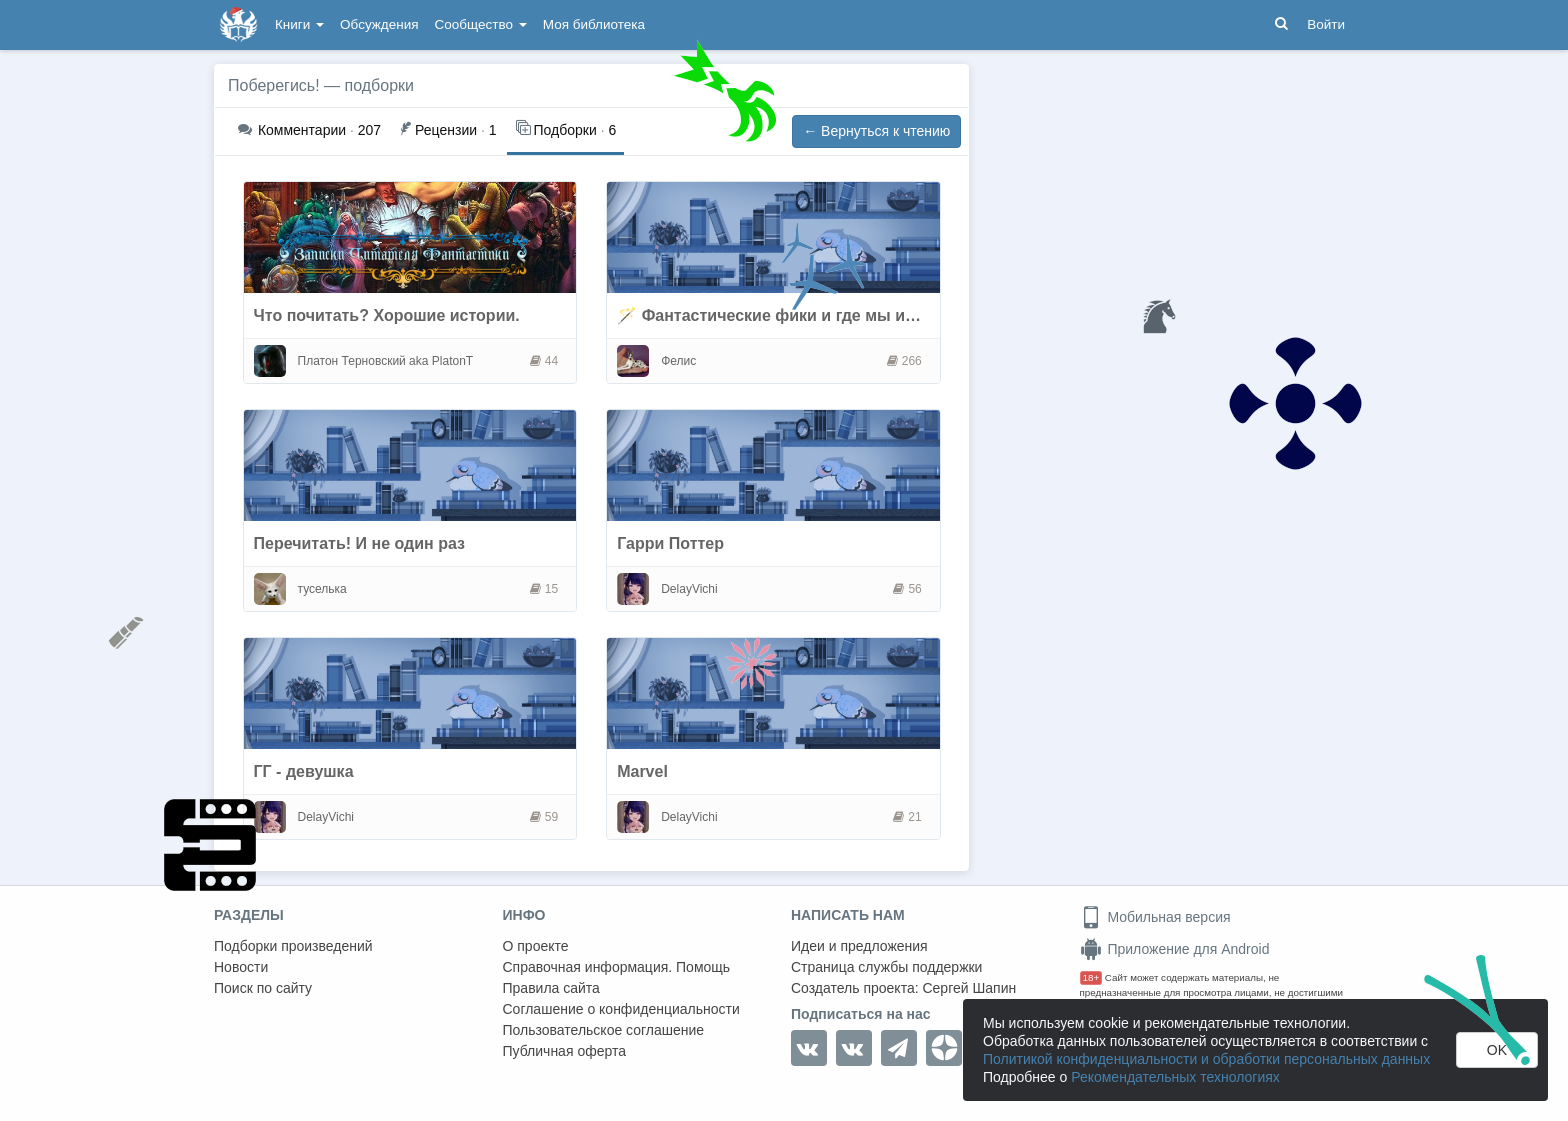  I want to click on connect or link two components together, so click(210, 845).